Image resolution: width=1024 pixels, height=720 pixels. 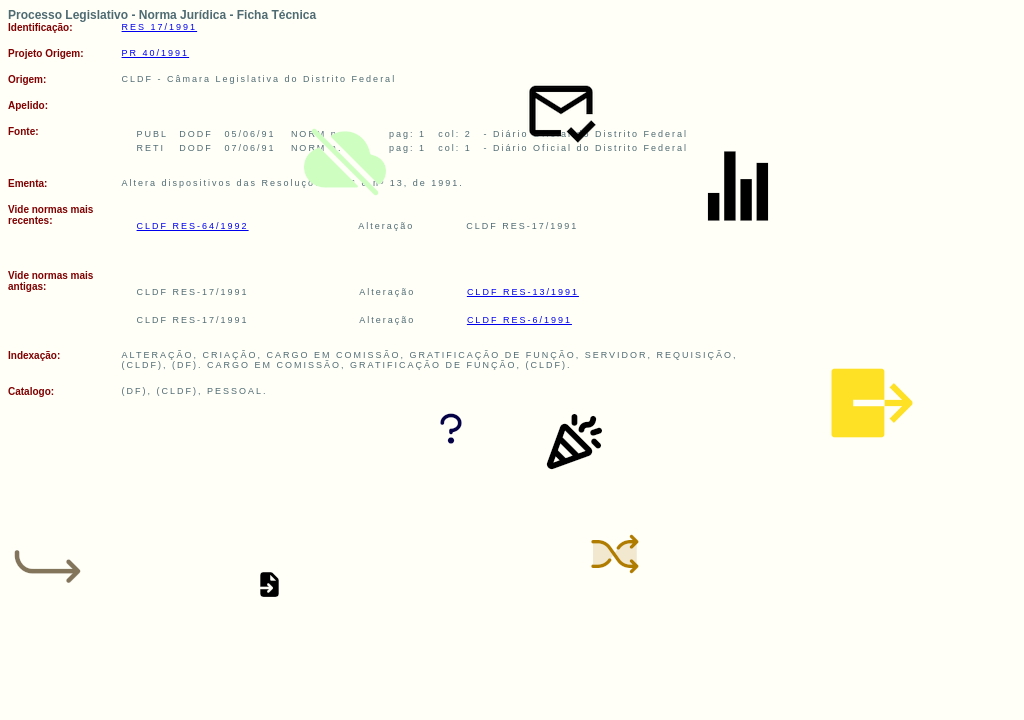 I want to click on mark an email as read, so click(x=561, y=111).